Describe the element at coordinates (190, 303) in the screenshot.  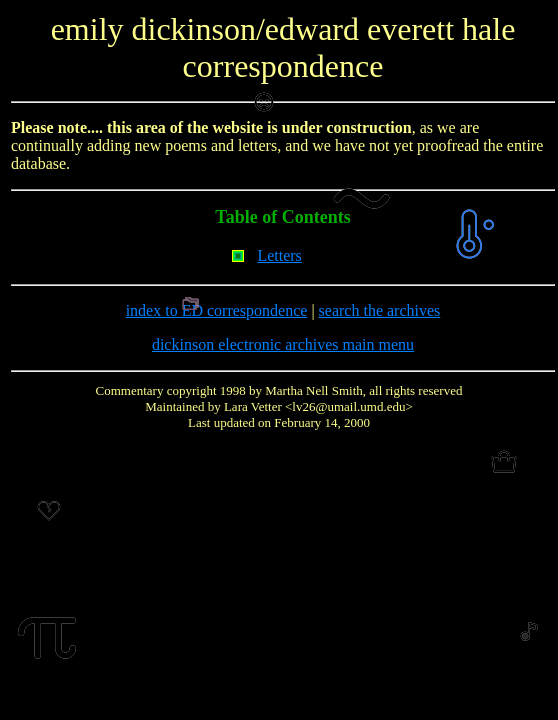
I see `browse multiple folders or directories` at that location.